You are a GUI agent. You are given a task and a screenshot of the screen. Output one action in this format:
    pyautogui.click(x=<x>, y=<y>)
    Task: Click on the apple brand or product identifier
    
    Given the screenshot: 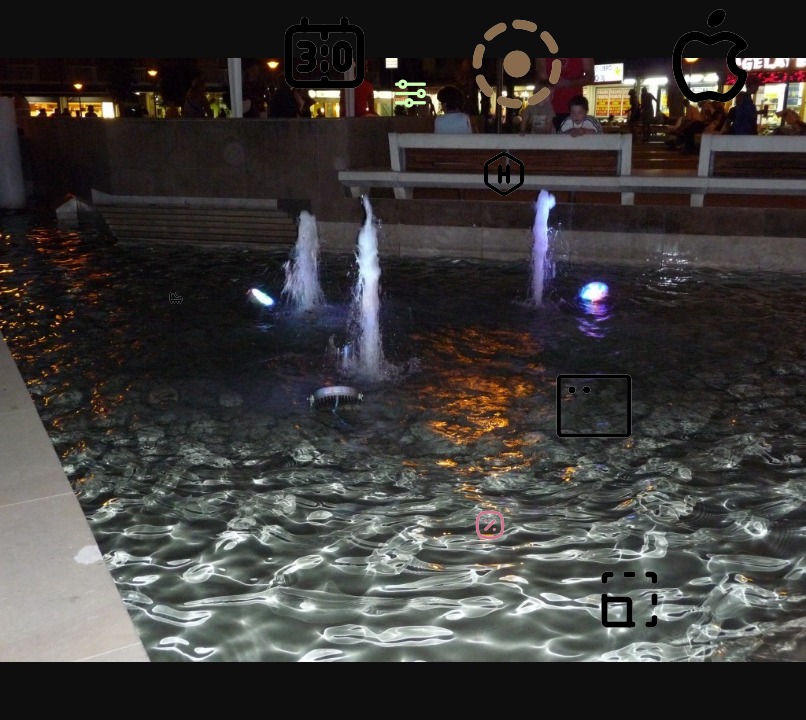 What is the action you would take?
    pyautogui.click(x=712, y=58)
    